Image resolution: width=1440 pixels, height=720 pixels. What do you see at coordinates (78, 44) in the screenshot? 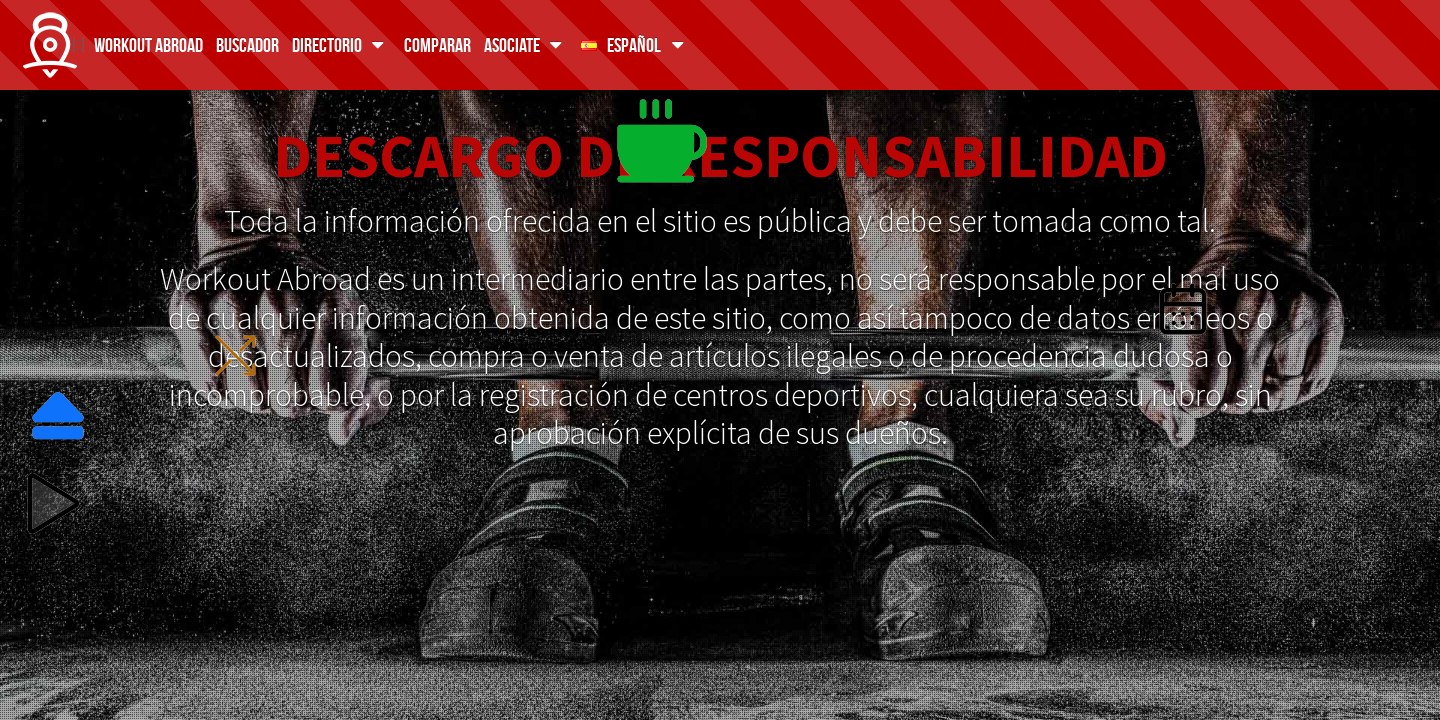
I see `access step-by-step instructions or tutorial` at bounding box center [78, 44].